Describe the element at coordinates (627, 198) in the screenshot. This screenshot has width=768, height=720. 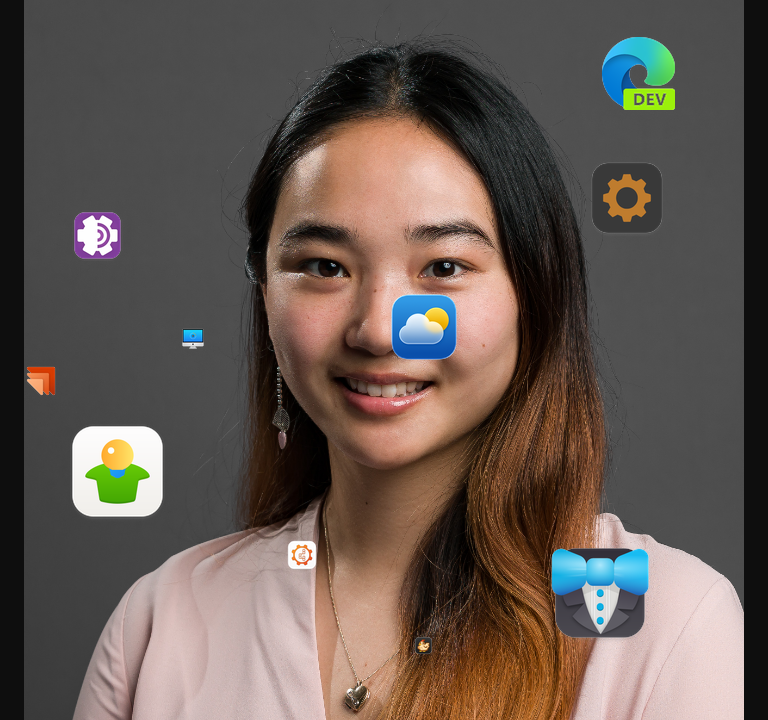
I see `launch factorio game` at that location.